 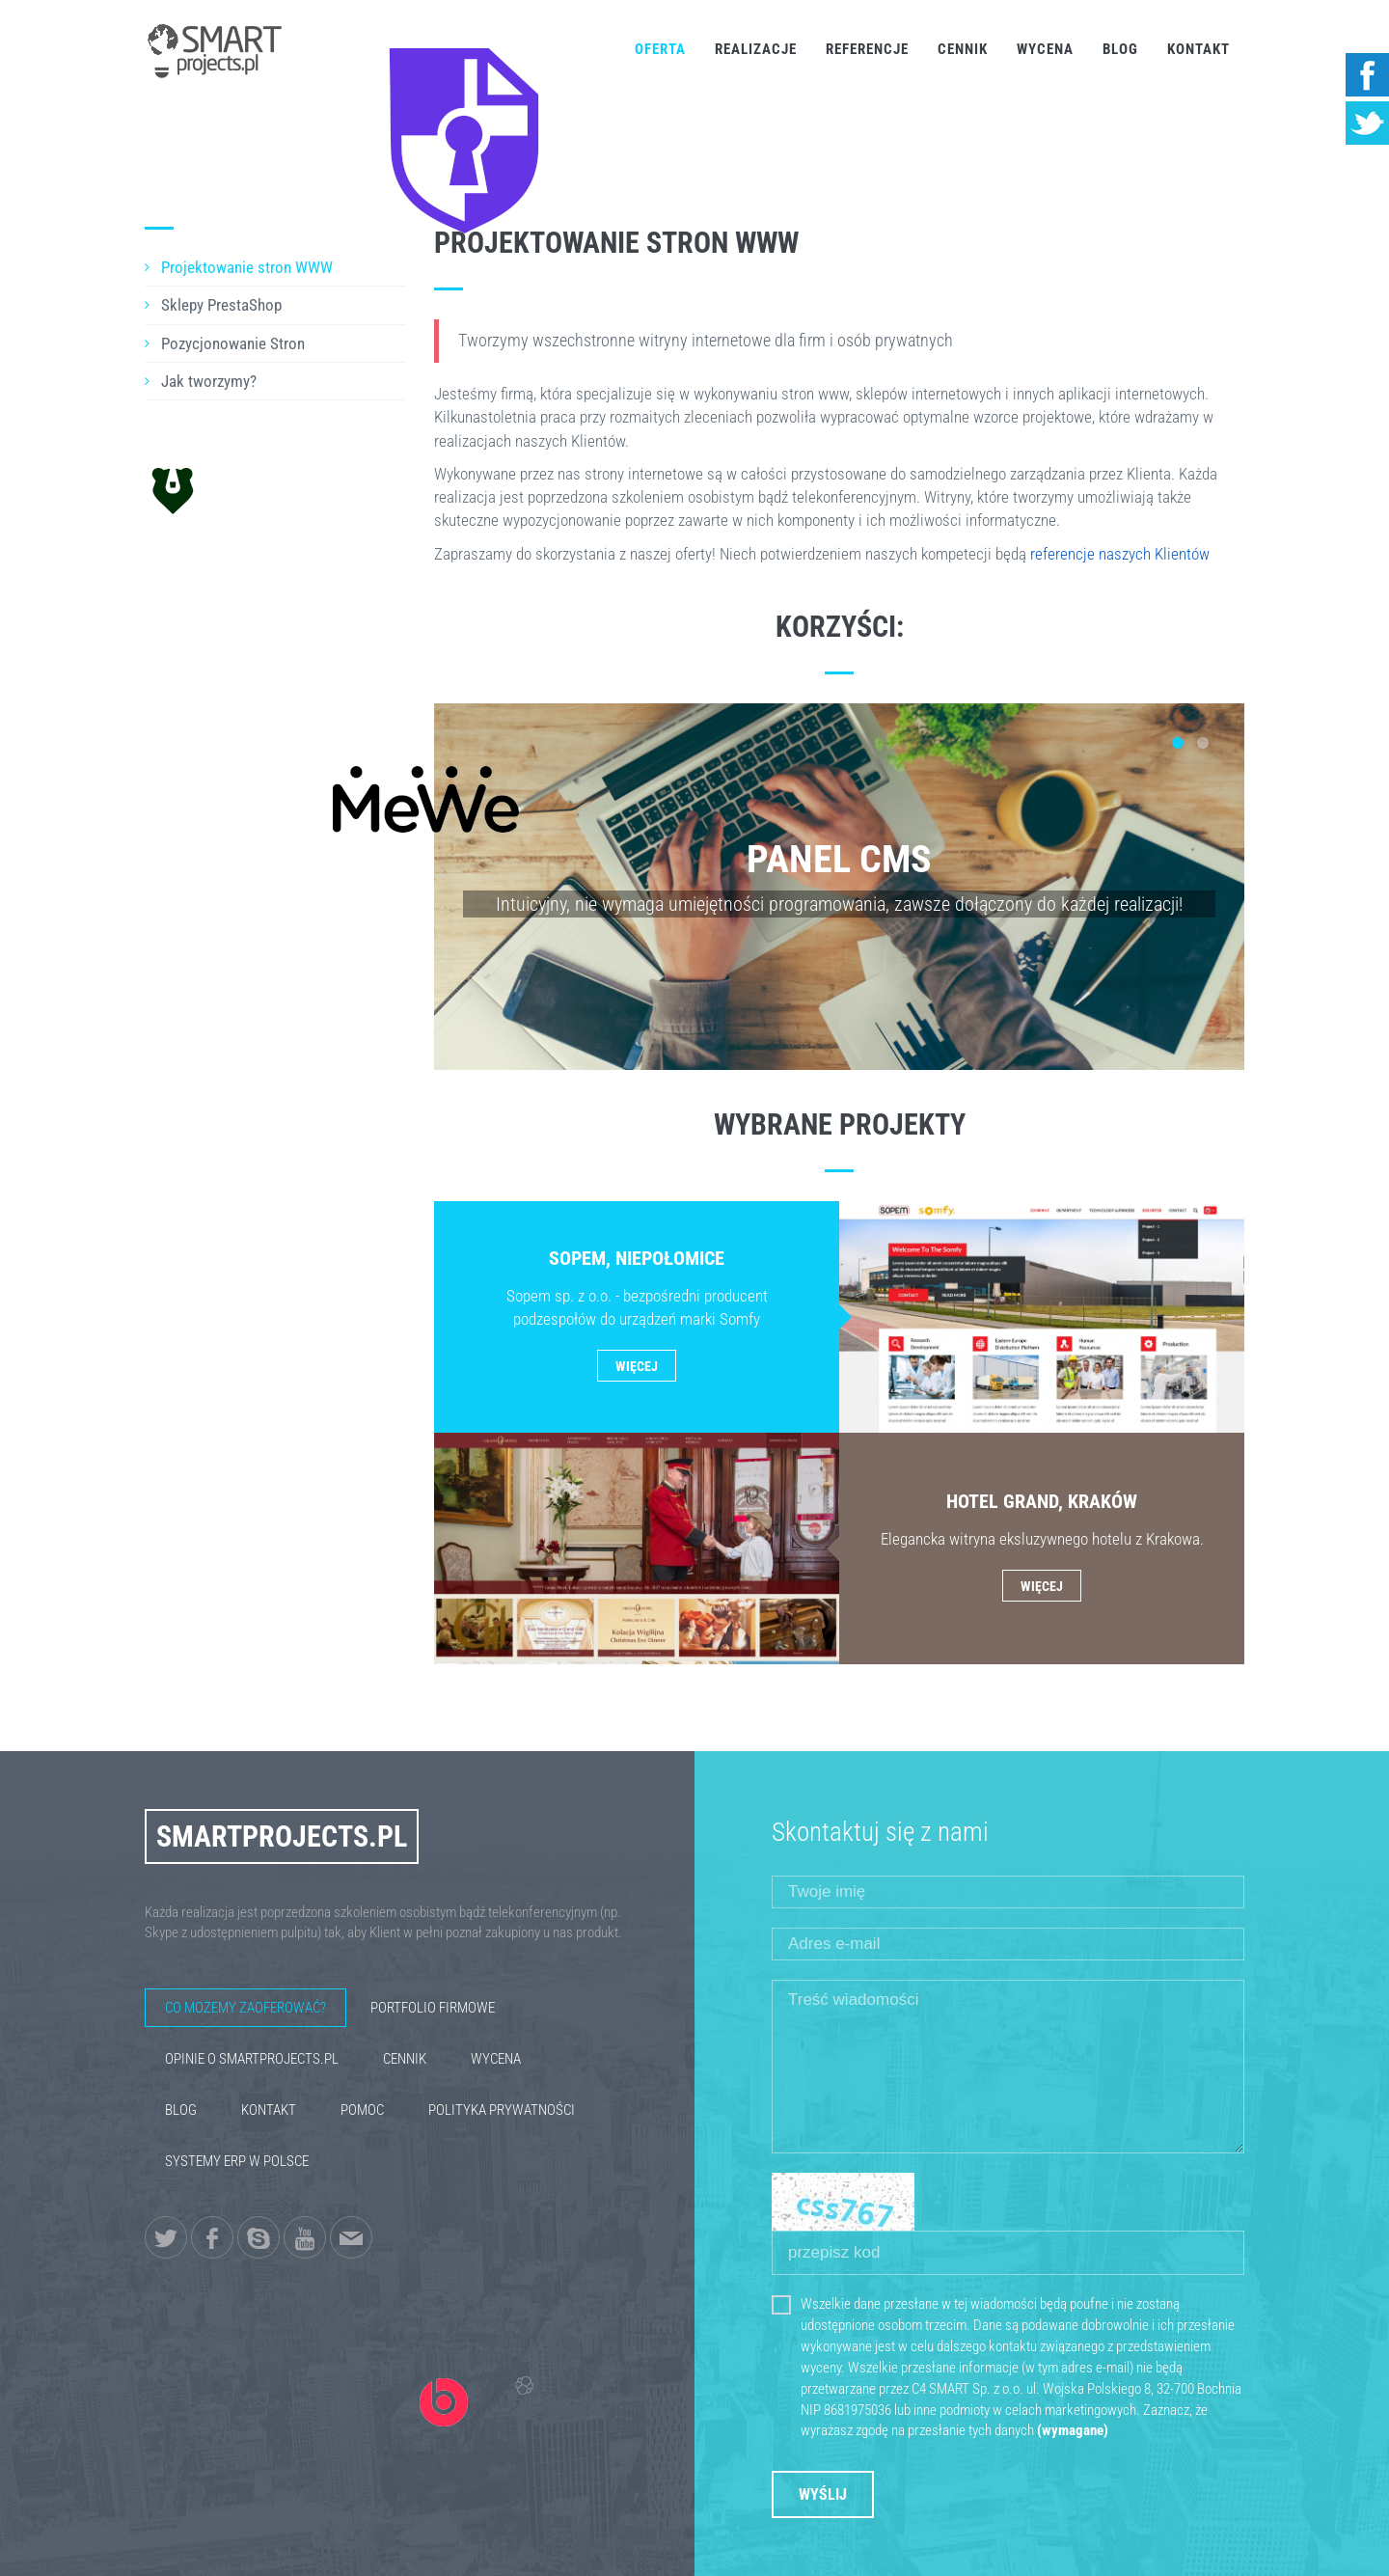 What do you see at coordinates (425, 799) in the screenshot?
I see `open the MeWe social network app` at bounding box center [425, 799].